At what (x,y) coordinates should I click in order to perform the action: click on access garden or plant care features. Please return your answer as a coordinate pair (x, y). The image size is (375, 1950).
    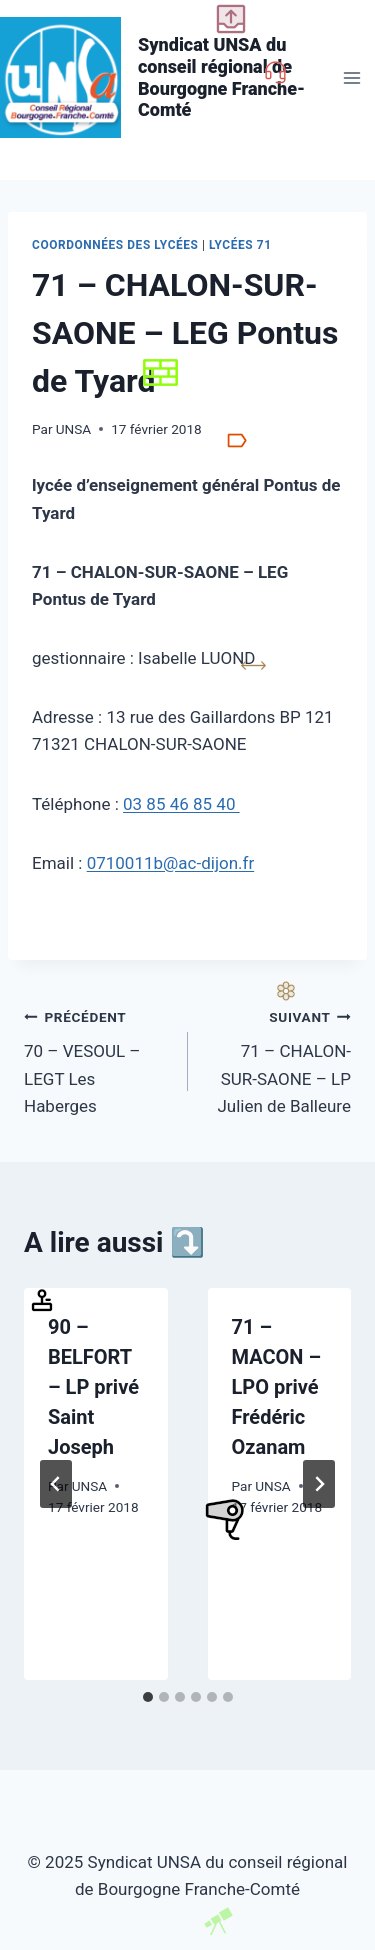
    Looking at the image, I should click on (286, 991).